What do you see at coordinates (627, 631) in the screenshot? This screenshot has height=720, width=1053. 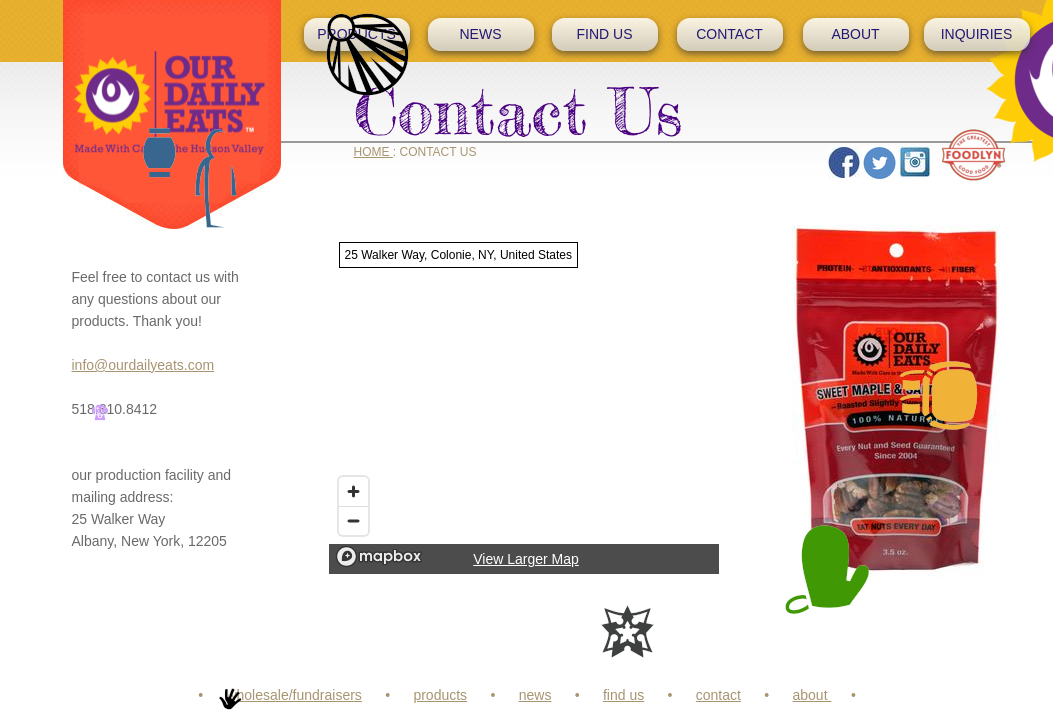 I see `decorative emblem or badge element` at bounding box center [627, 631].